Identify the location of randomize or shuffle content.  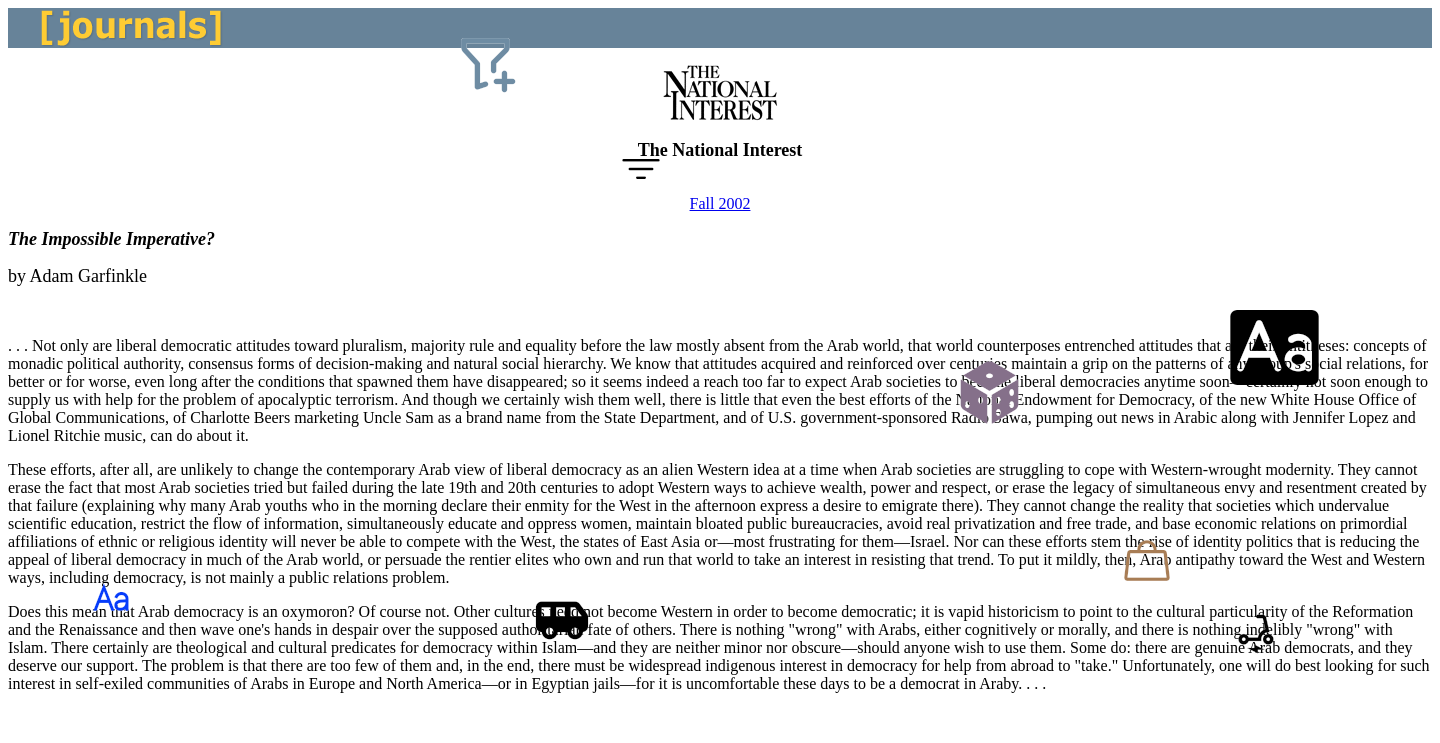
(989, 392).